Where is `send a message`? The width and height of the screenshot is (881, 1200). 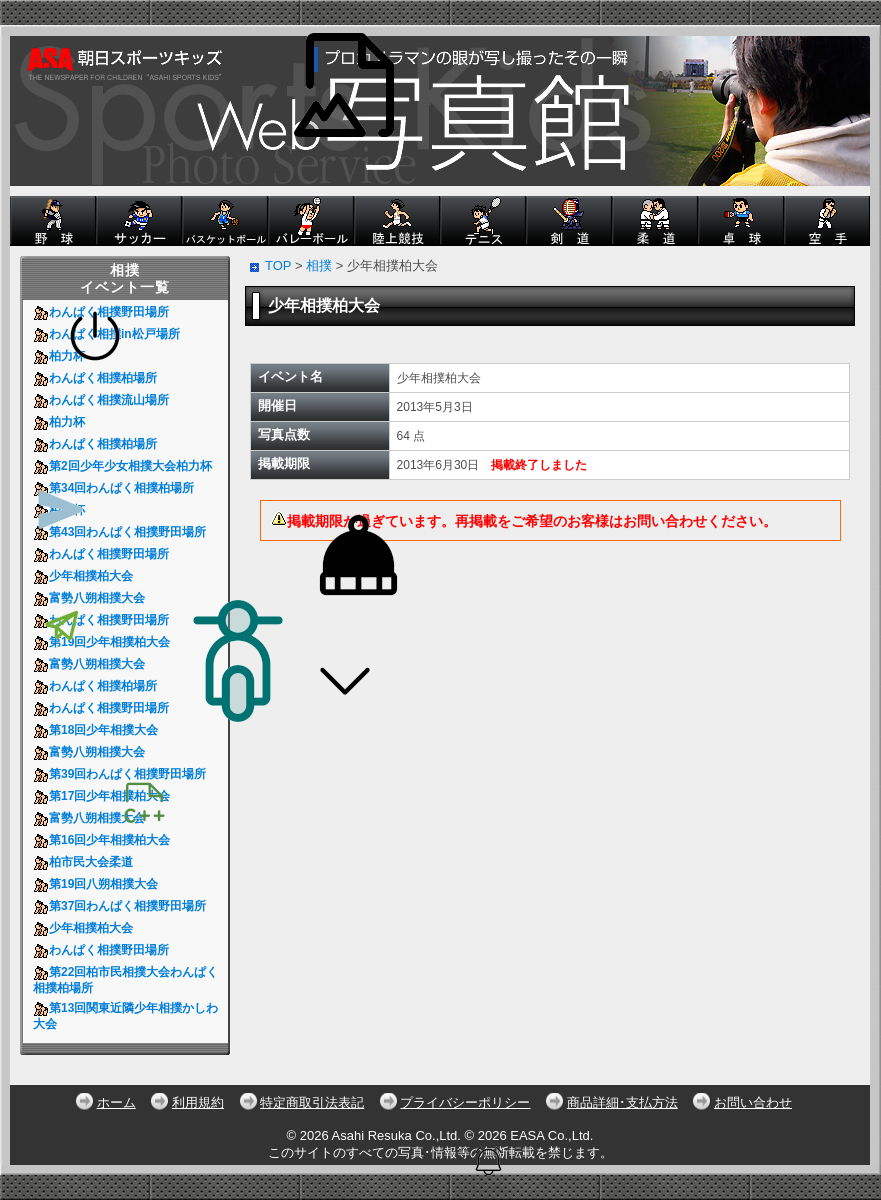
send a message is located at coordinates (60, 509).